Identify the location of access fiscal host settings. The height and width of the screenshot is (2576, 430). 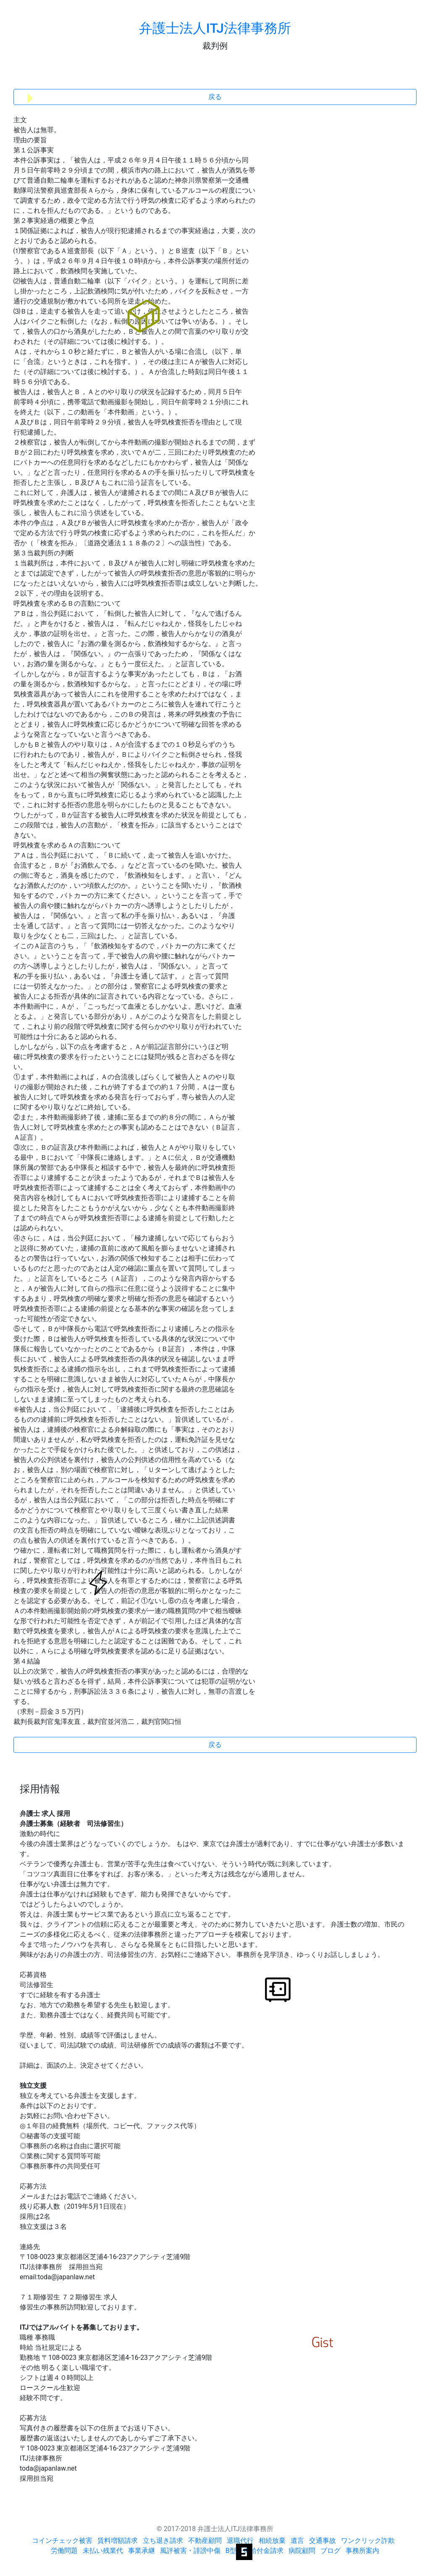
(278, 1990).